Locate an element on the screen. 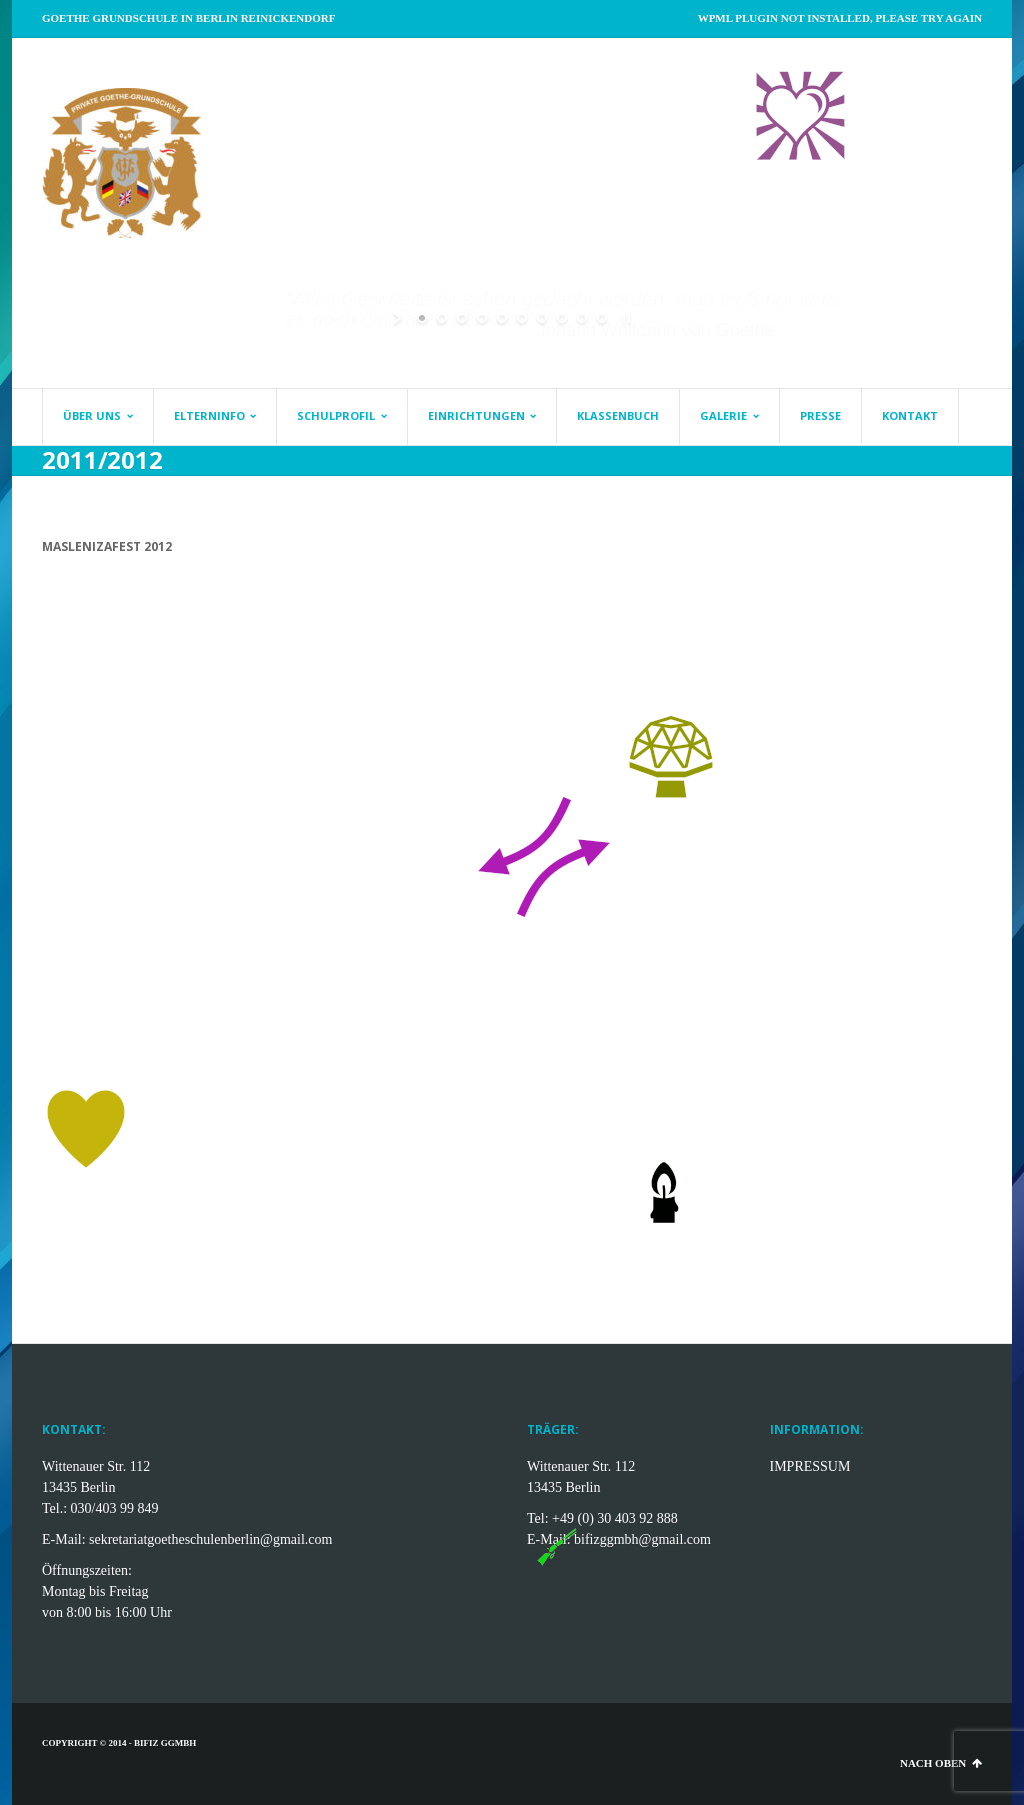 This screenshot has height=1805, width=1024. build or place a habitat dome structure is located at coordinates (671, 756).